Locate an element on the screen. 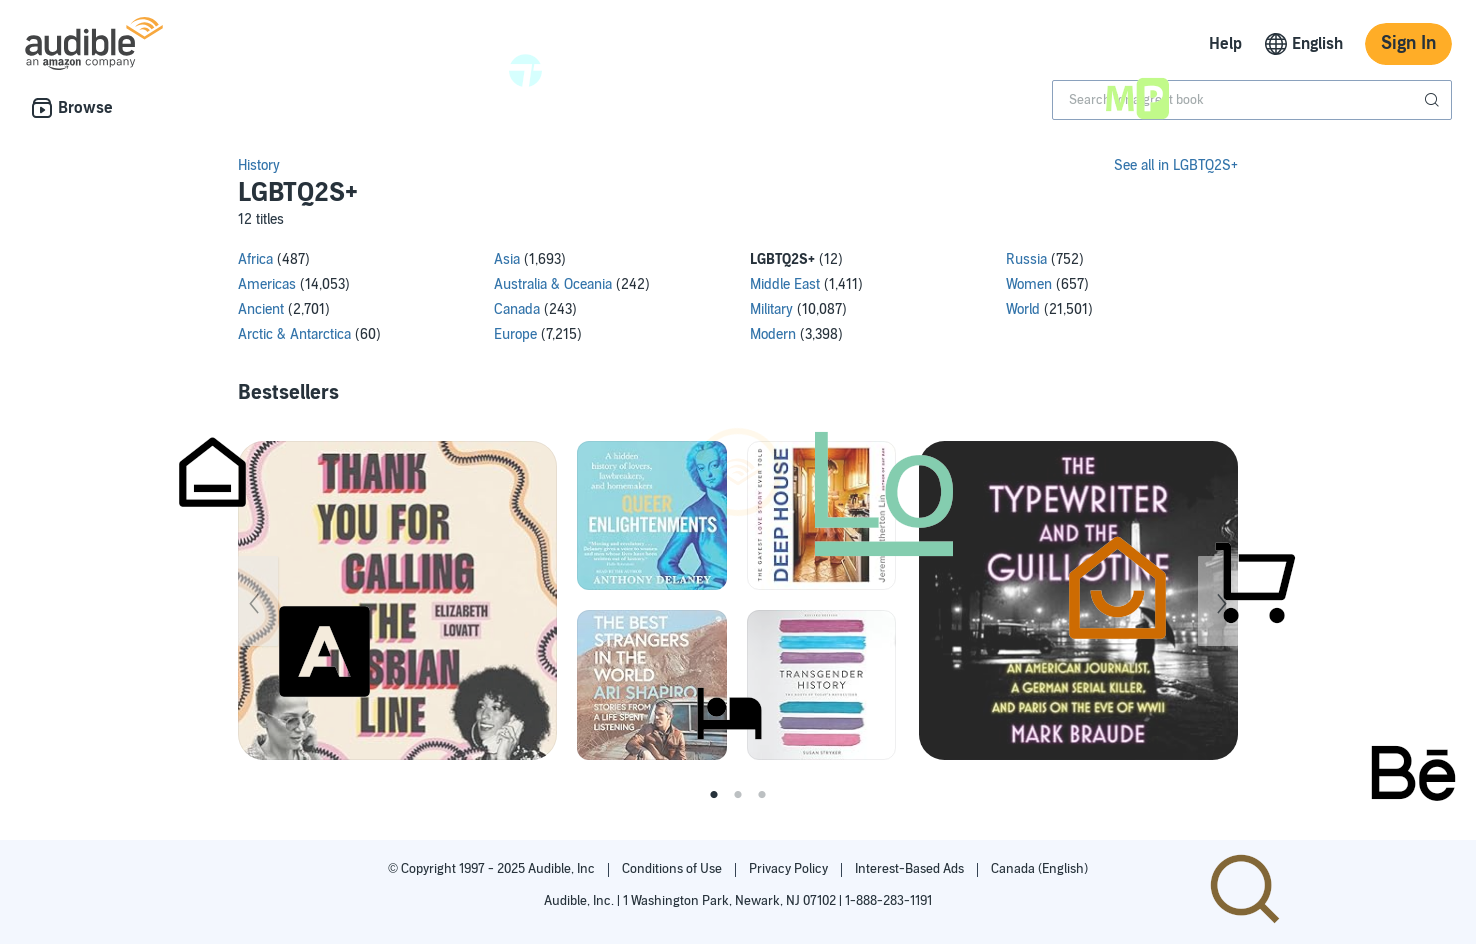 The height and width of the screenshot is (944, 1476). return to home screen is located at coordinates (1117, 590).